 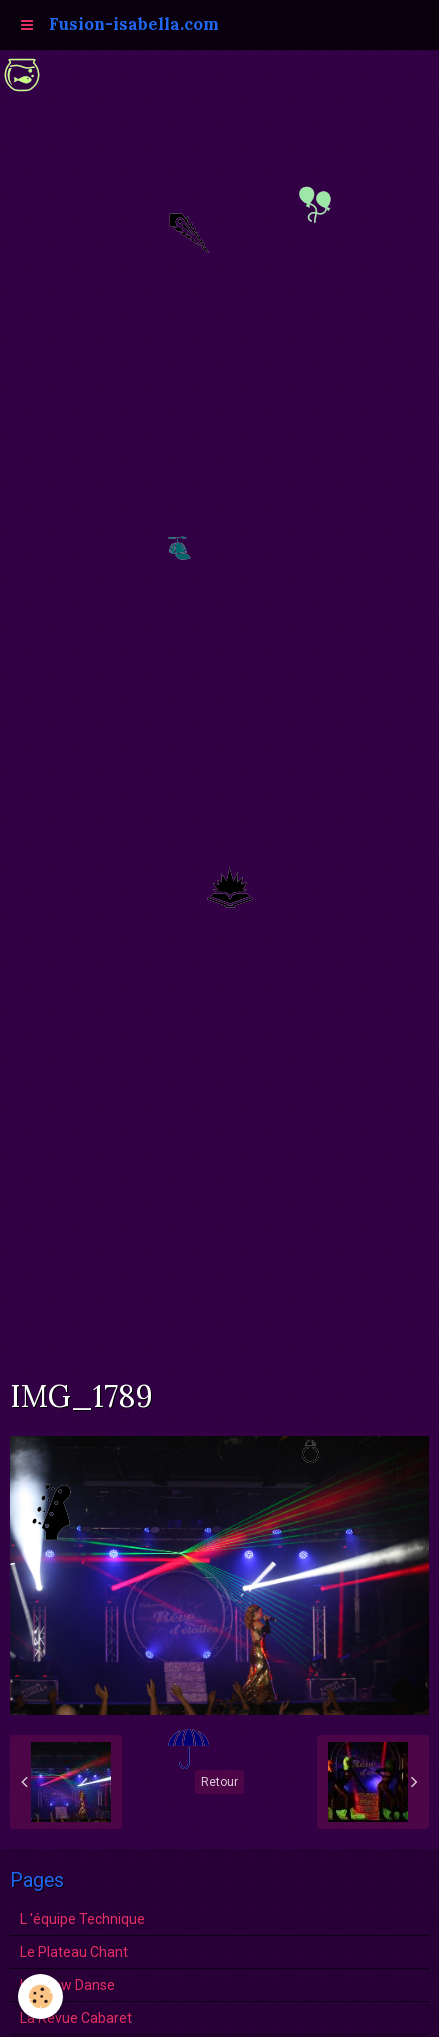 I want to click on activate drilling or boring tool, so click(x=189, y=233).